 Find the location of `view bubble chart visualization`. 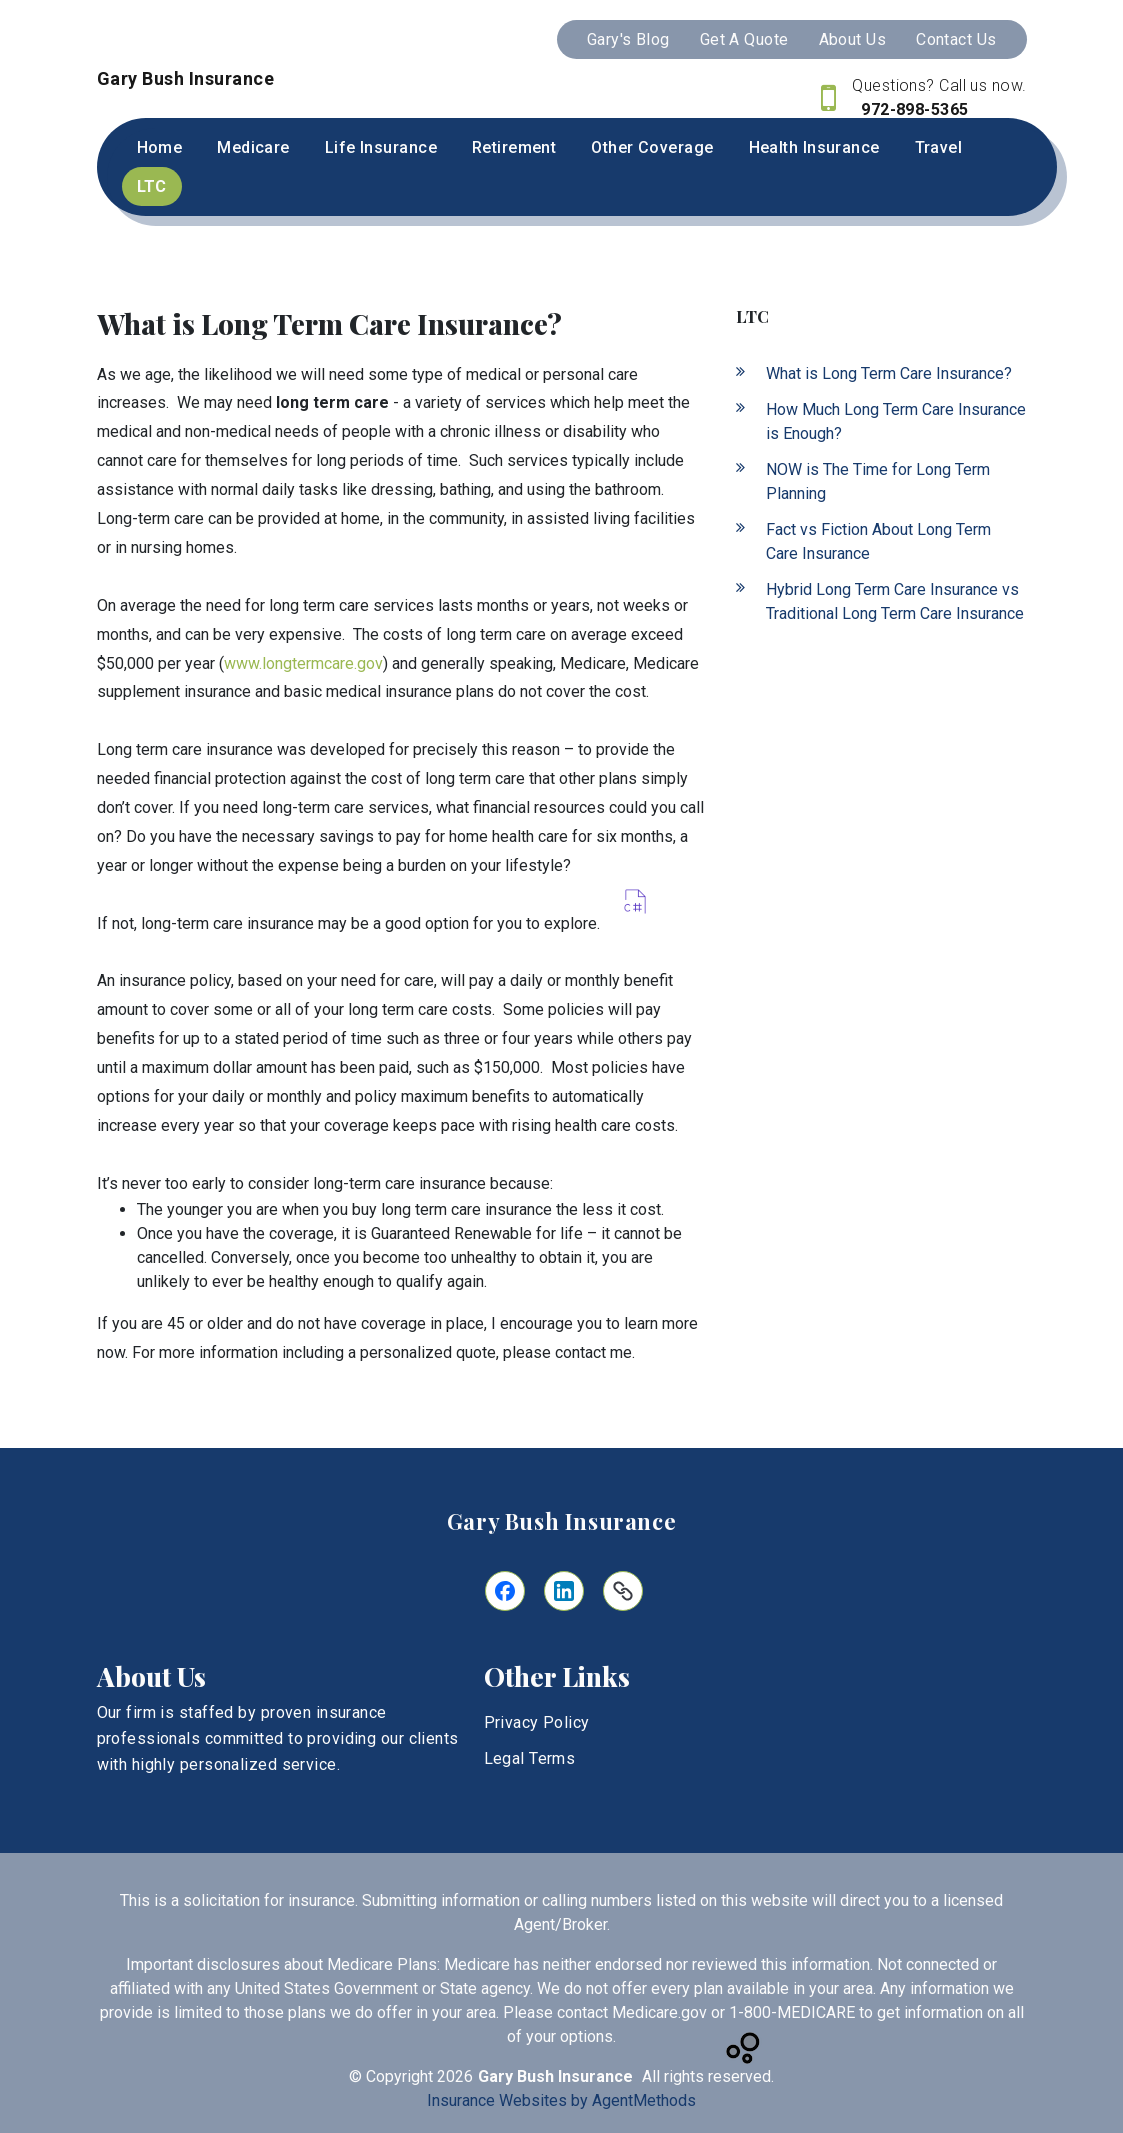

view bubble chart visualization is located at coordinates (742, 2048).